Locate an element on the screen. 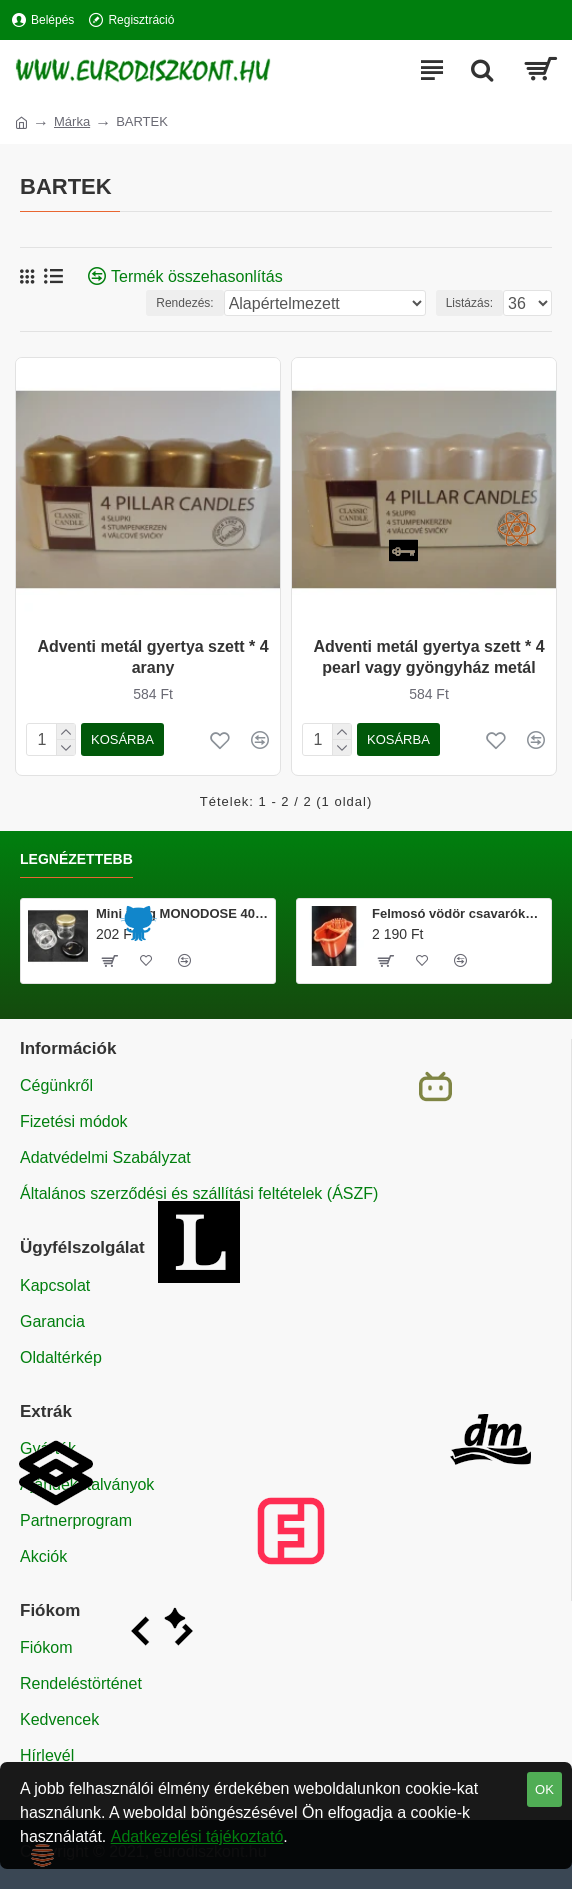 The image size is (572, 1889). open Bilibili app is located at coordinates (435, 1086).